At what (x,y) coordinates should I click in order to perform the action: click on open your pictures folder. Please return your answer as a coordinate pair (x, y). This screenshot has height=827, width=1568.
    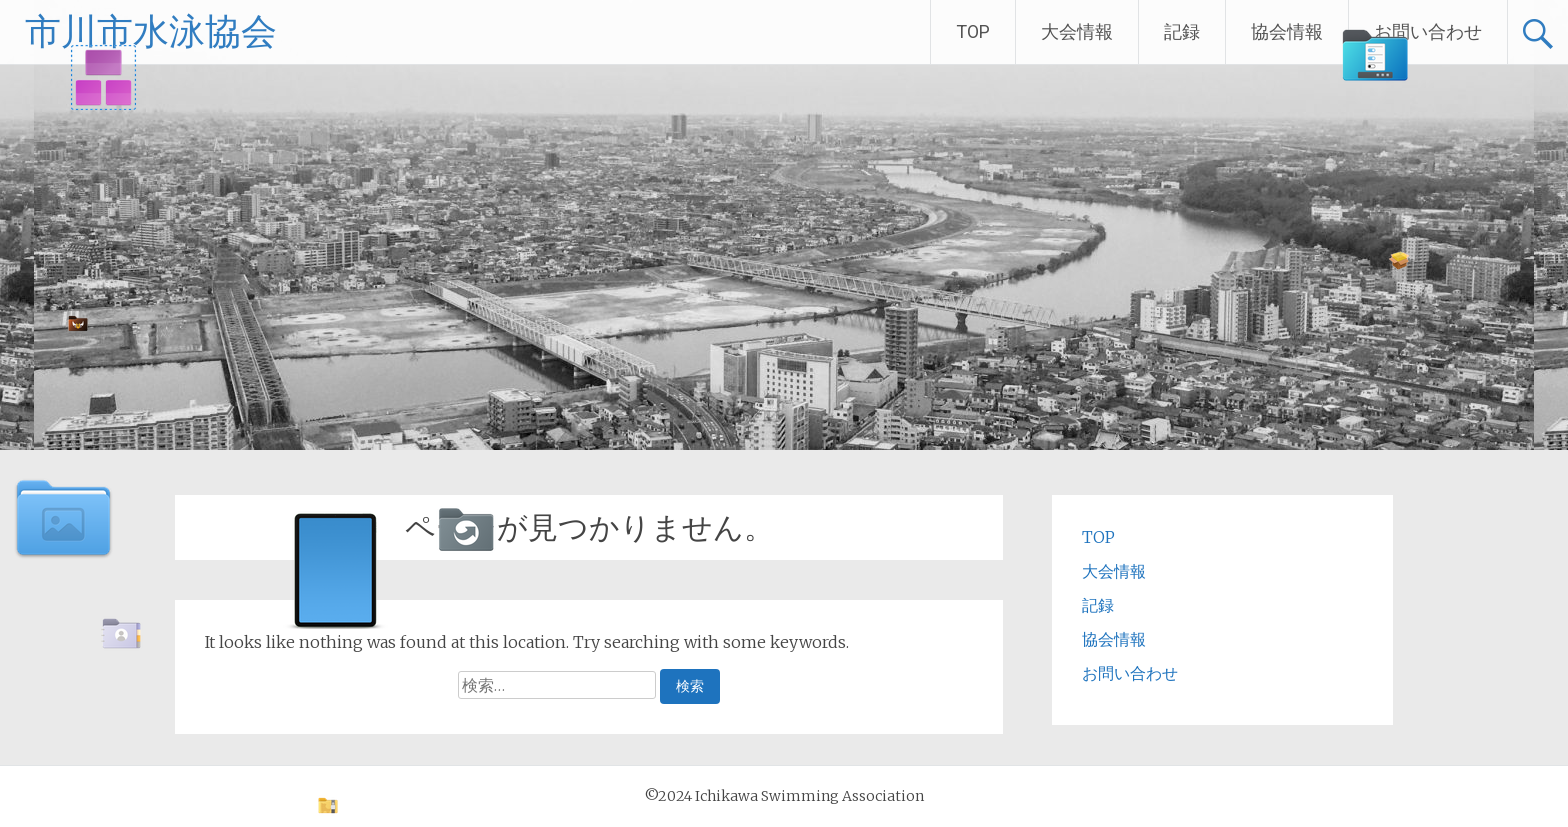
    Looking at the image, I should click on (63, 517).